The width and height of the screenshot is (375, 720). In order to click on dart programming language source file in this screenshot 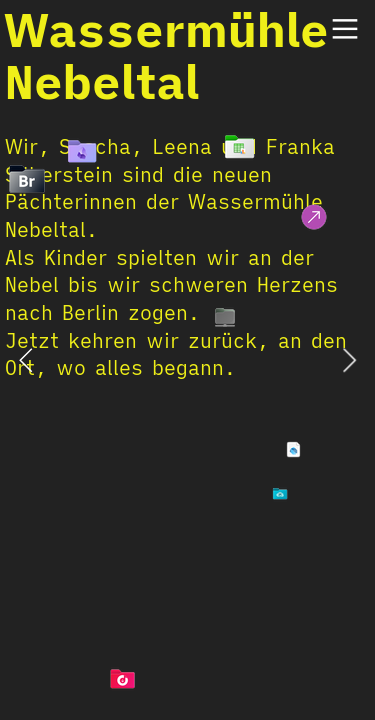, I will do `click(293, 449)`.